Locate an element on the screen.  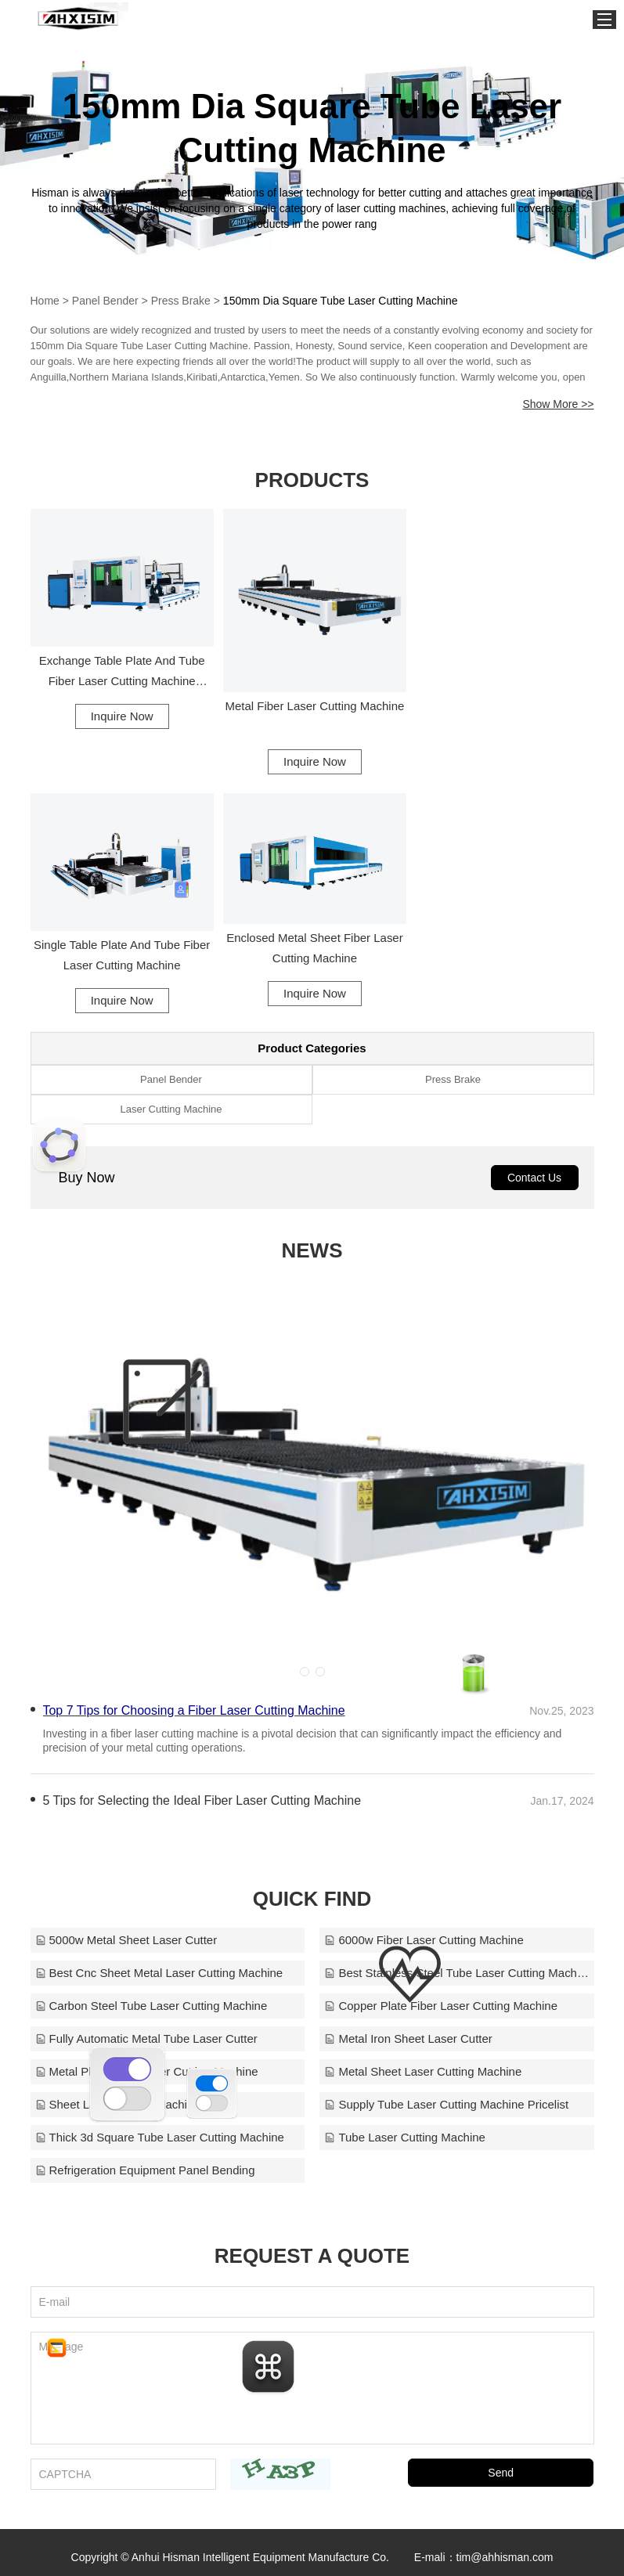
open health or fitness app is located at coordinates (409, 1973).